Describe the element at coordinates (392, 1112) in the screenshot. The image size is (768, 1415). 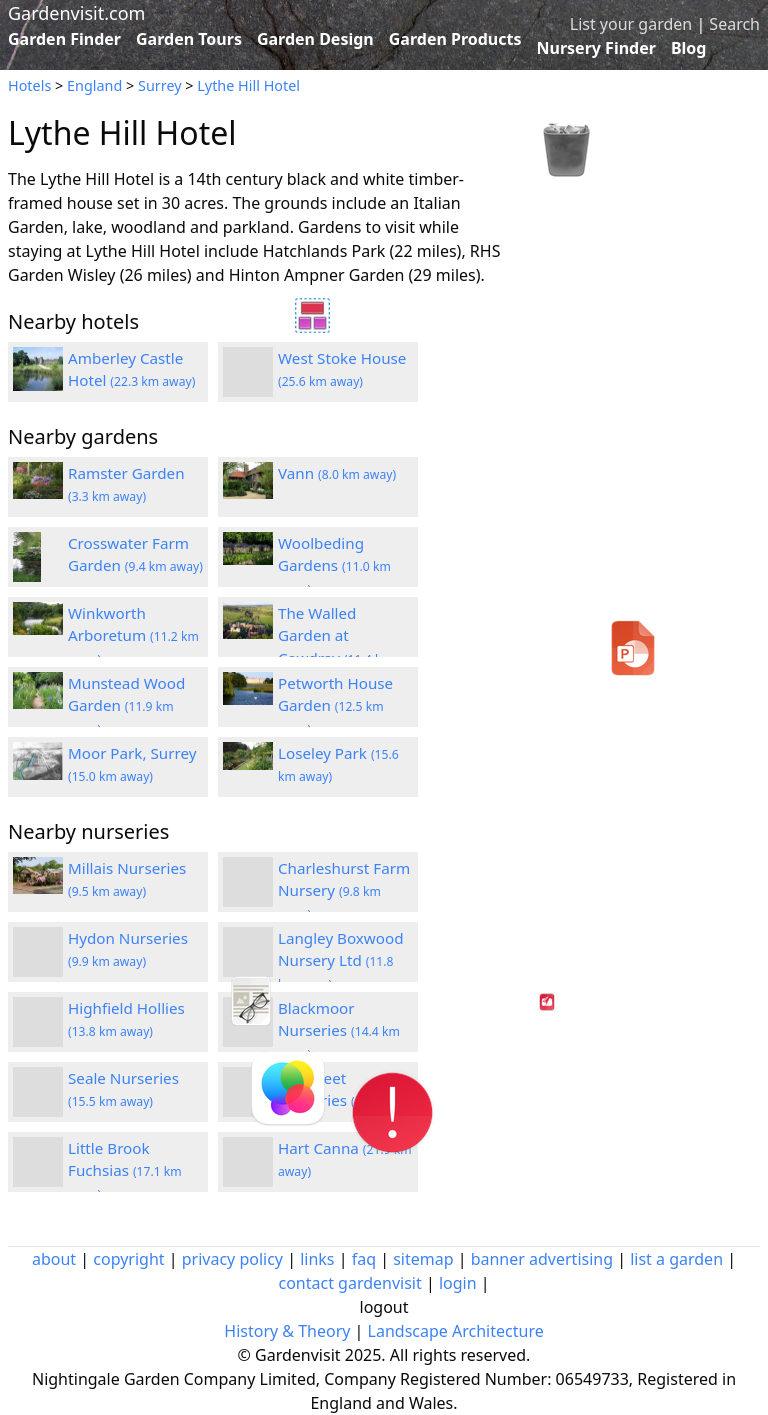
I see `indicates a warning or caution in a dialog` at that location.